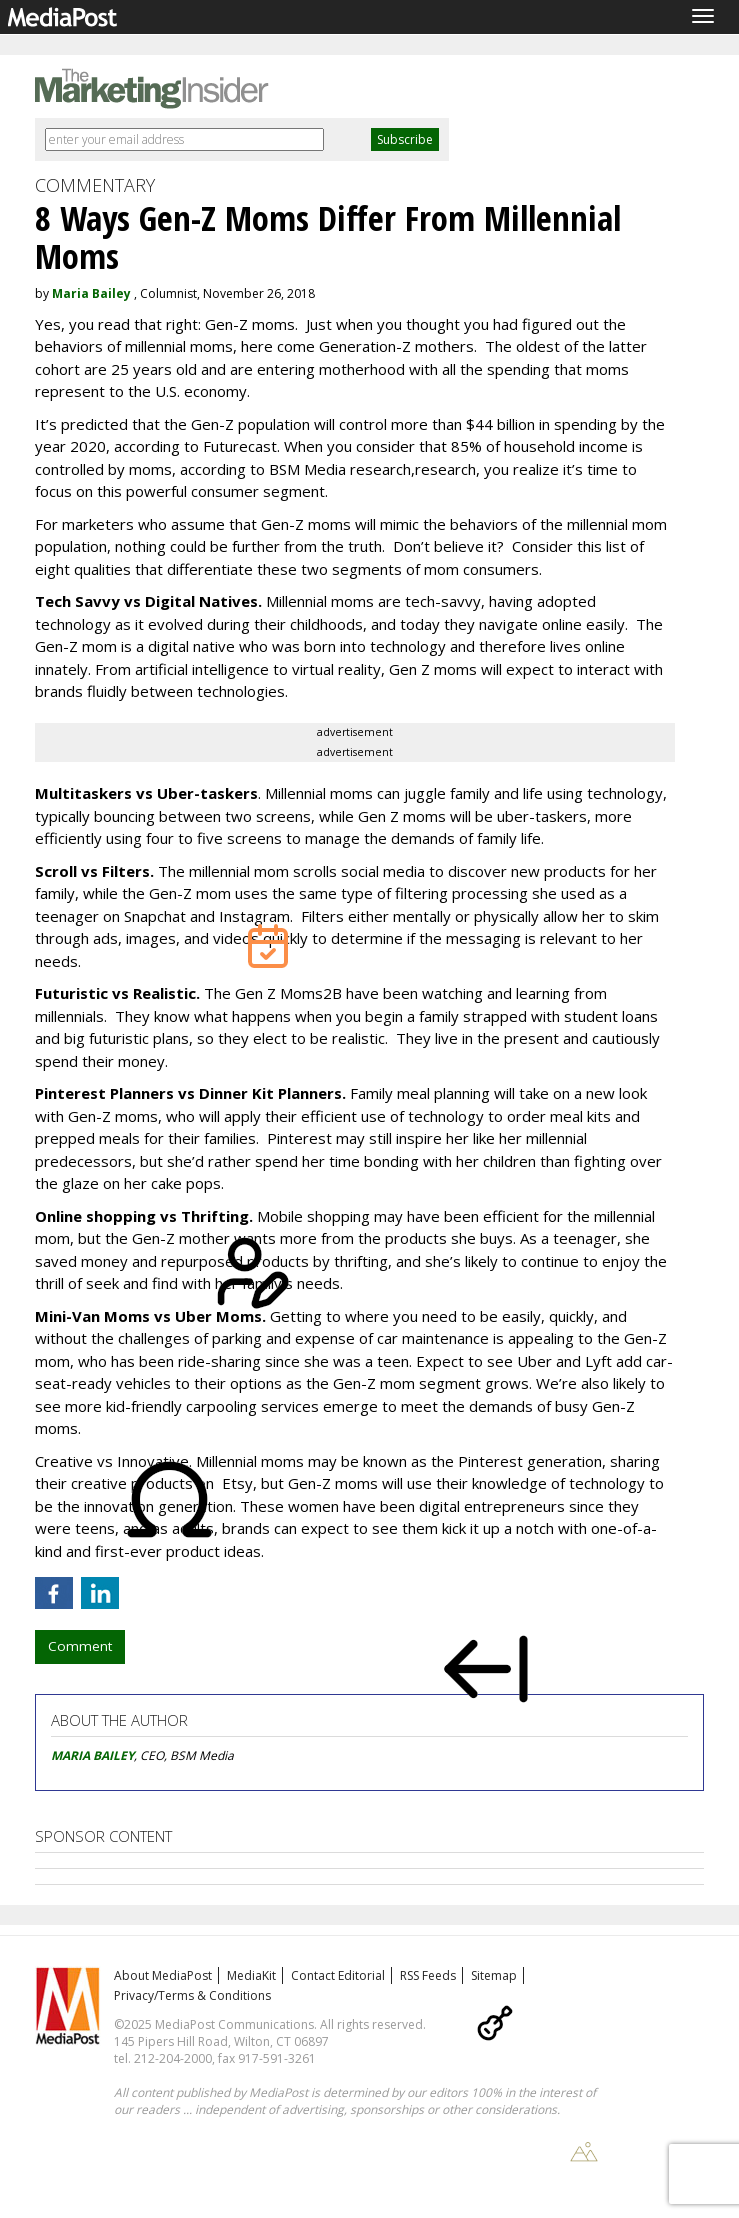  Describe the element at coordinates (486, 1669) in the screenshot. I see `navigate back to previous screen` at that location.